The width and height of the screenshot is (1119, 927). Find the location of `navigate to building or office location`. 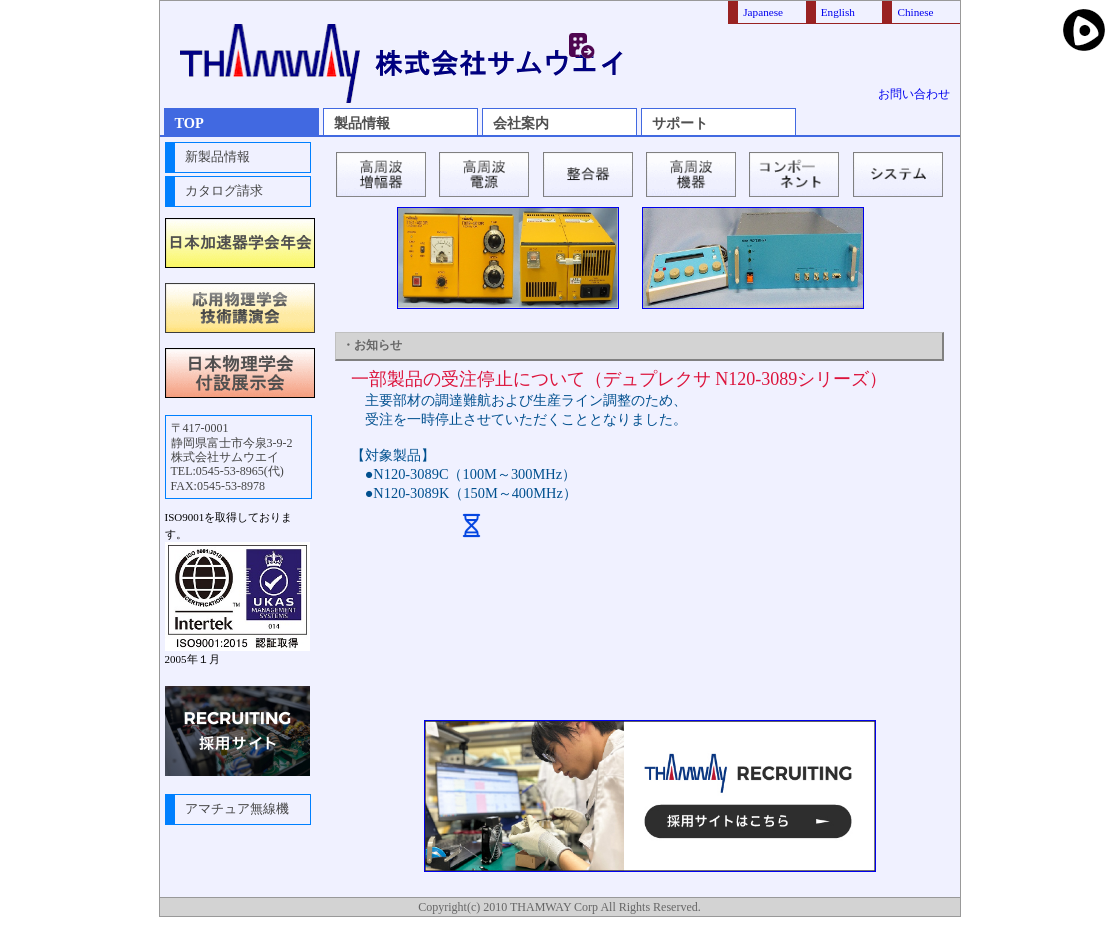

navigate to building or office location is located at coordinates (581, 45).